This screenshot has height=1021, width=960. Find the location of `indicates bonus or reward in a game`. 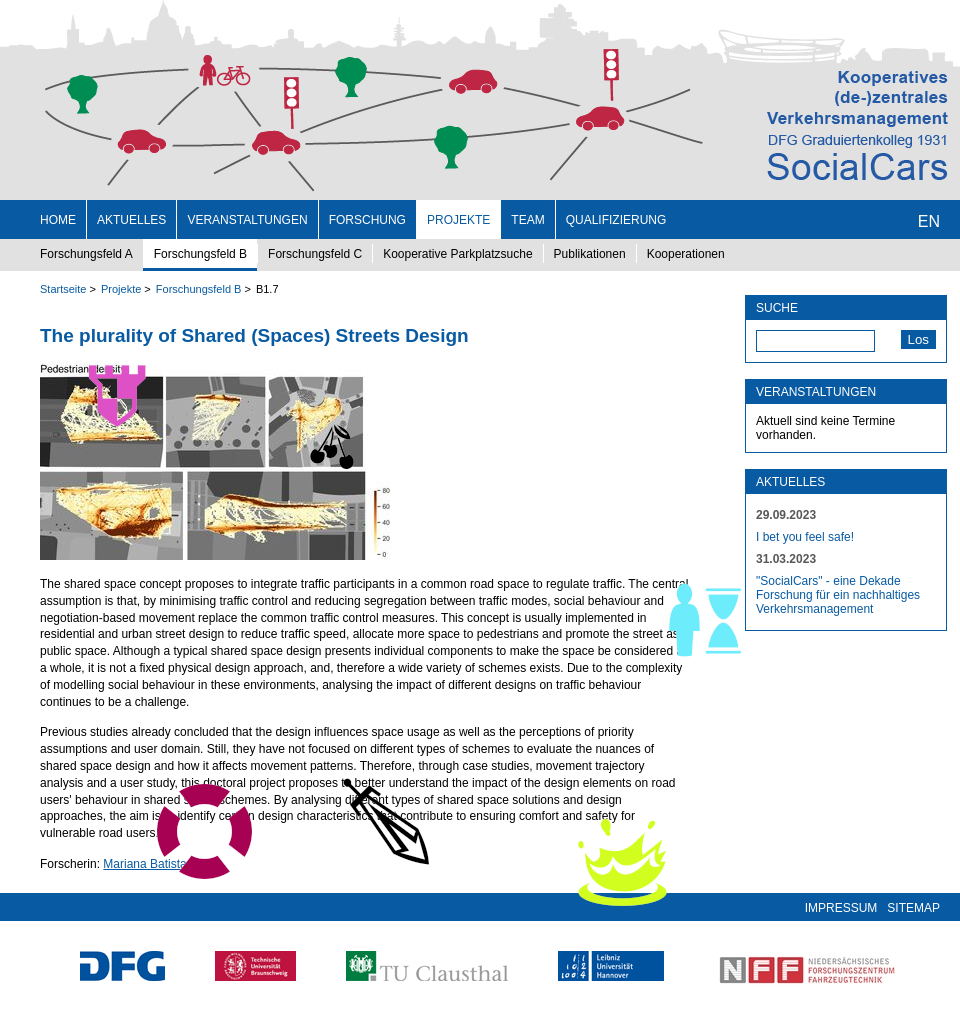

indicates bonus or reward in a game is located at coordinates (332, 446).